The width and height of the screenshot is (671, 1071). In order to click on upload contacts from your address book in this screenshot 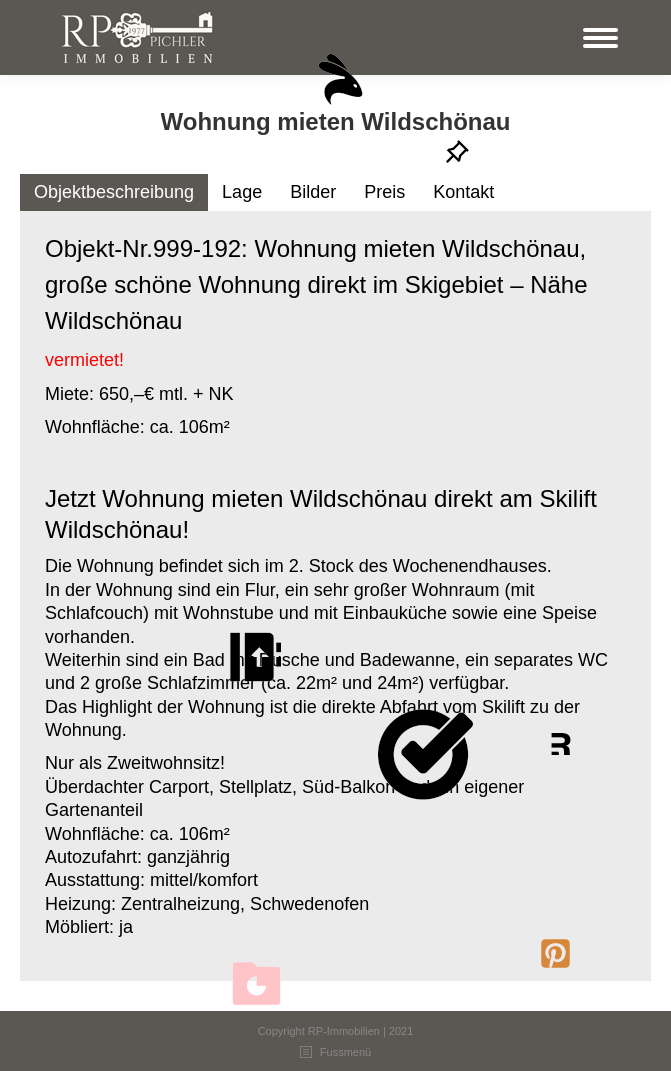, I will do `click(252, 657)`.